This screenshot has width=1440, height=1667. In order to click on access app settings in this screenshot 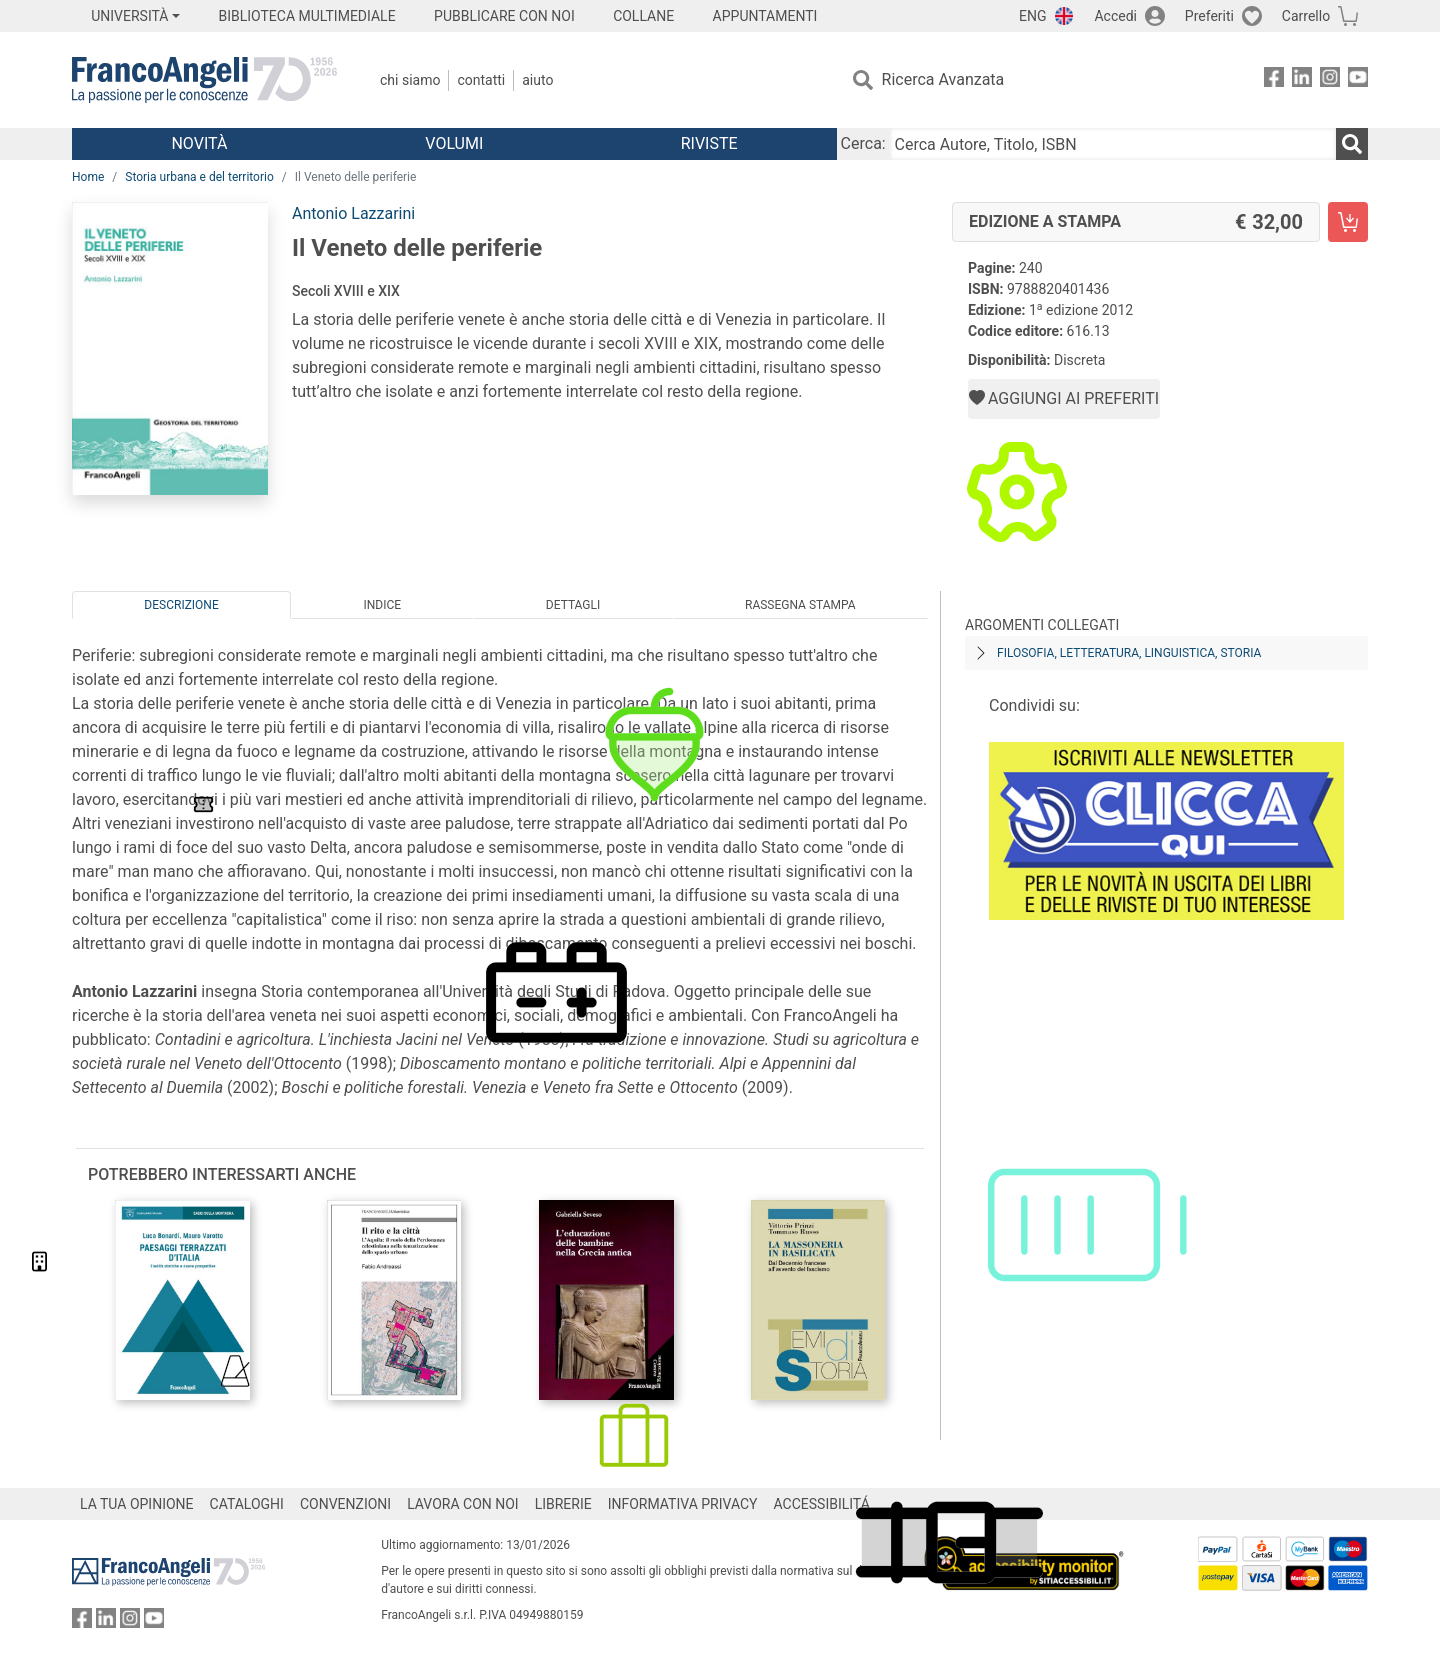, I will do `click(1017, 492)`.